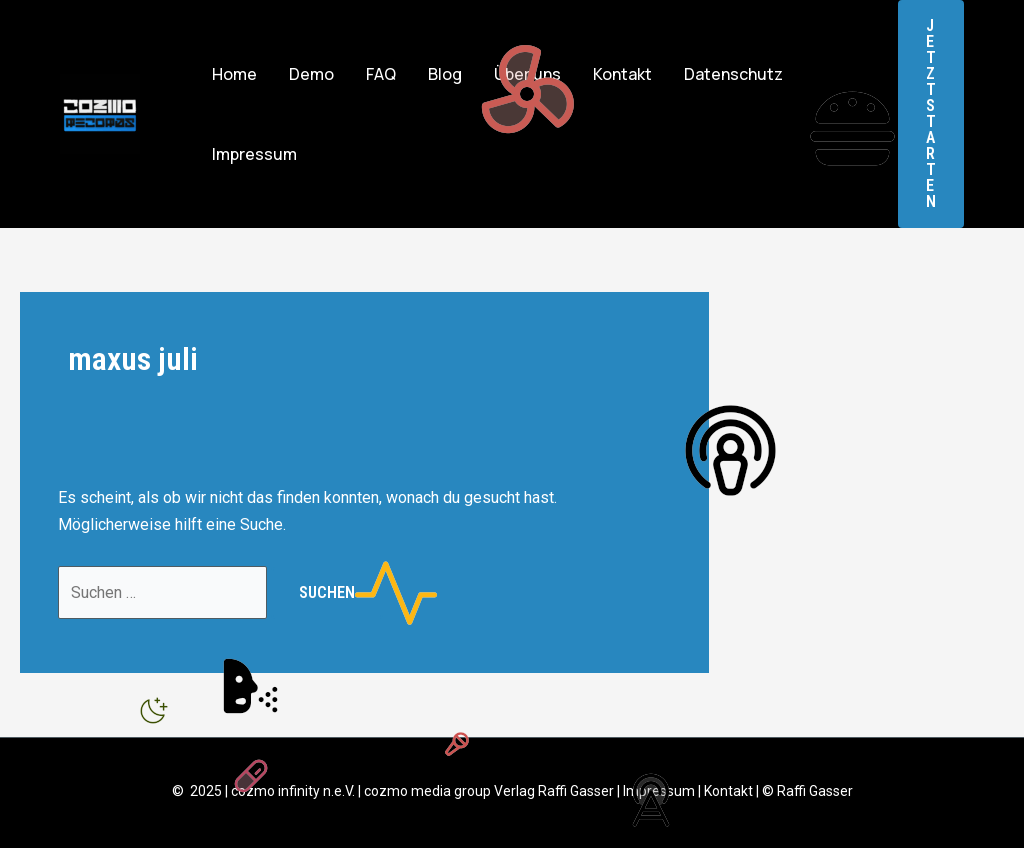  Describe the element at coordinates (153, 711) in the screenshot. I see `toggle dark mode or night theme` at that location.